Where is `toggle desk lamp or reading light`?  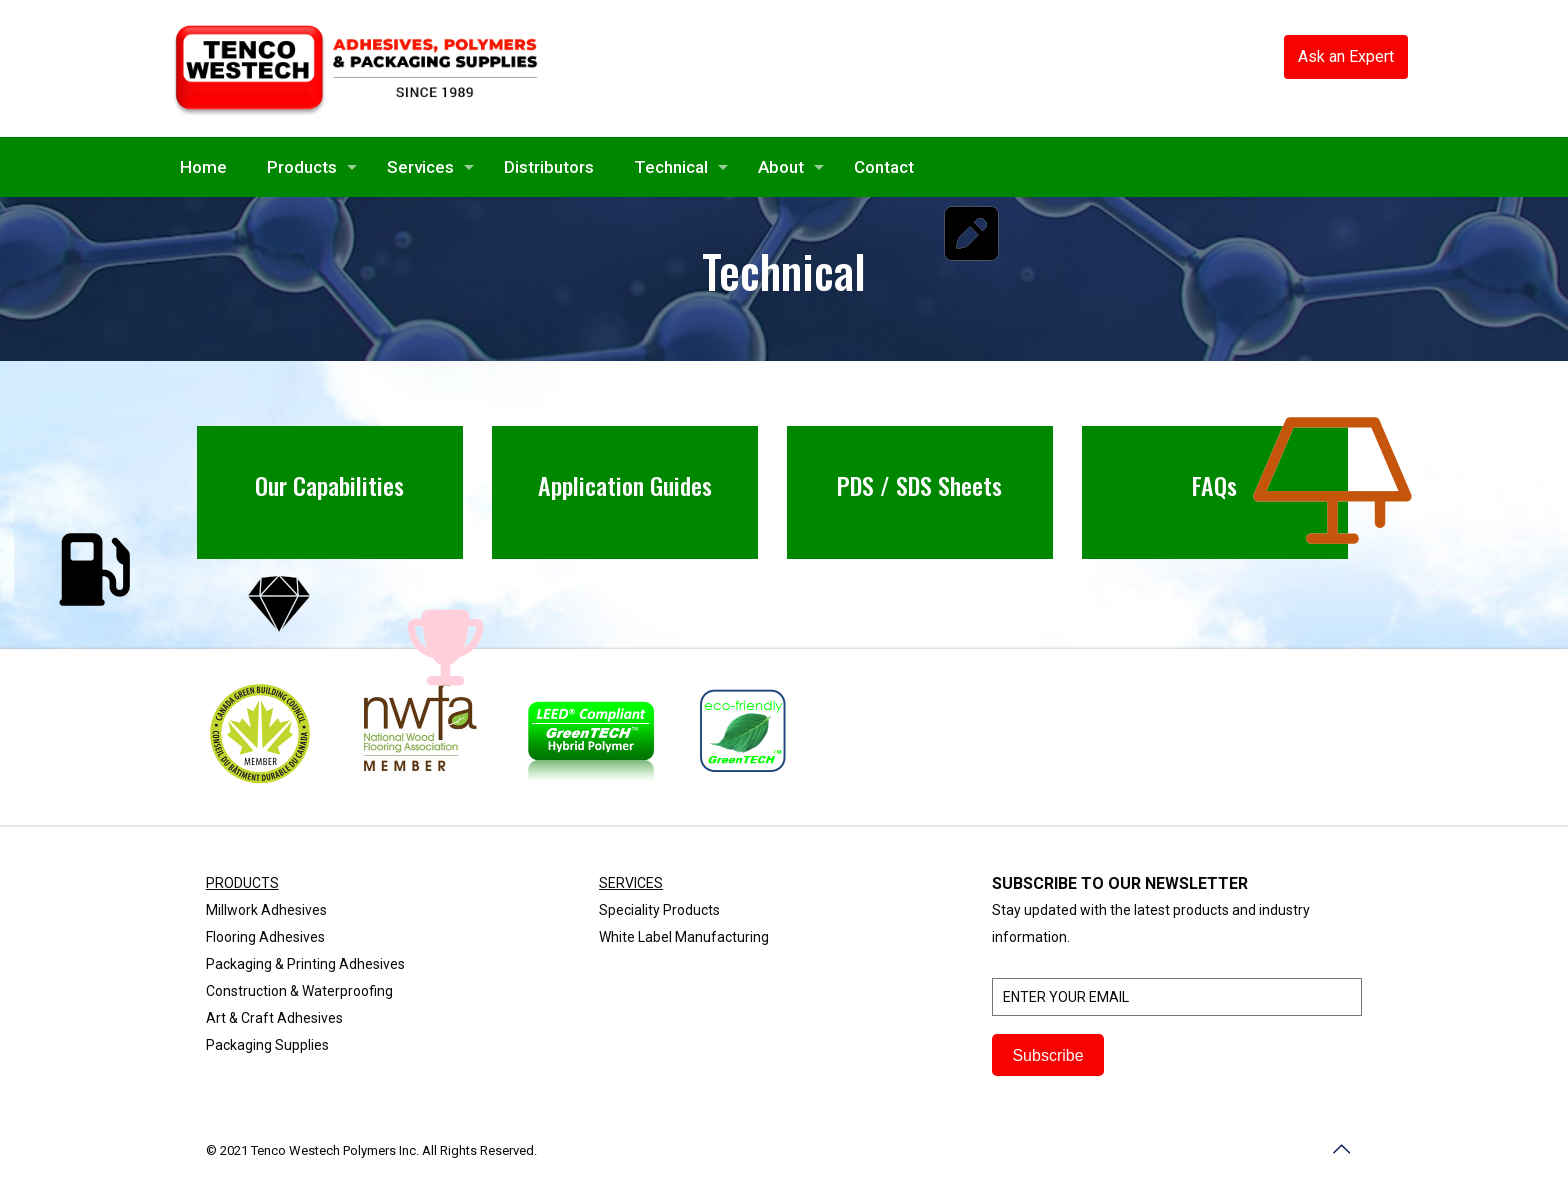 toggle desk lamp or reading light is located at coordinates (1332, 480).